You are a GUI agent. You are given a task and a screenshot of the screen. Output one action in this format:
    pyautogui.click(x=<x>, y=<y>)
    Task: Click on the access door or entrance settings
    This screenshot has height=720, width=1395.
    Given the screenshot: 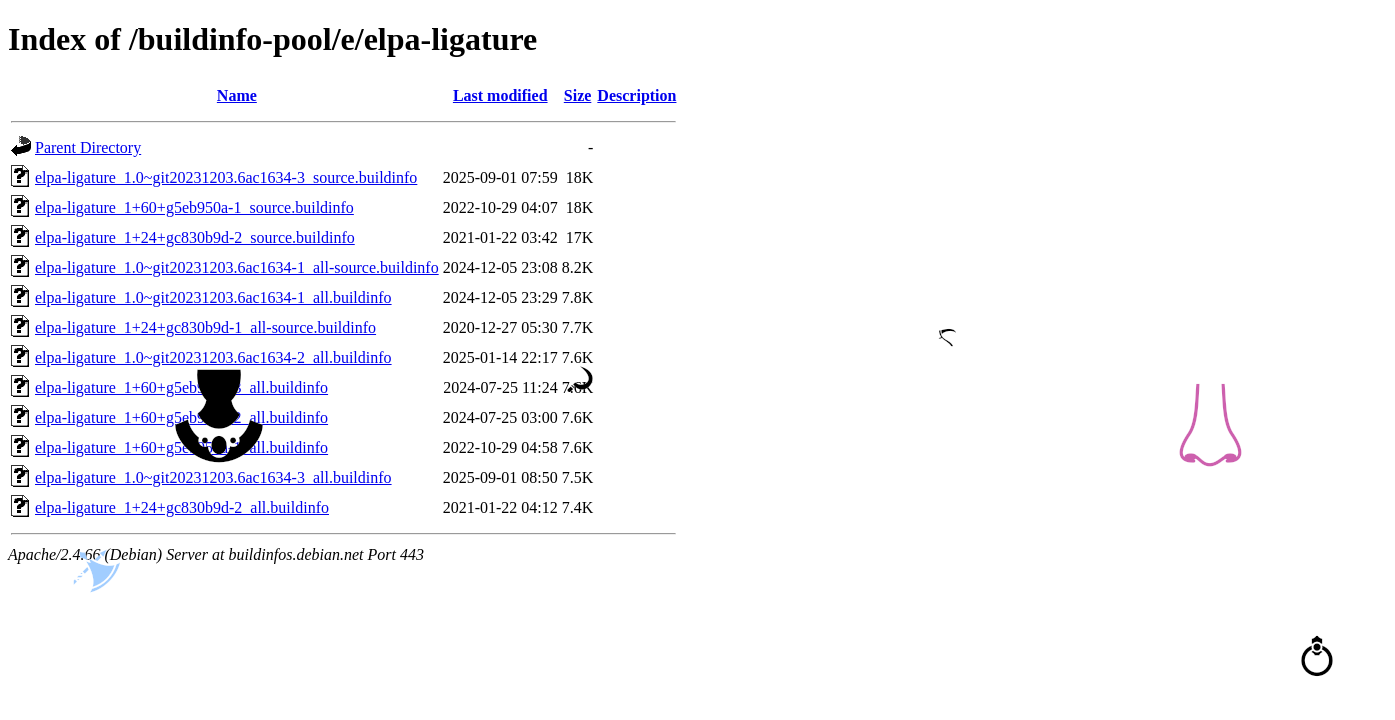 What is the action you would take?
    pyautogui.click(x=1317, y=656)
    